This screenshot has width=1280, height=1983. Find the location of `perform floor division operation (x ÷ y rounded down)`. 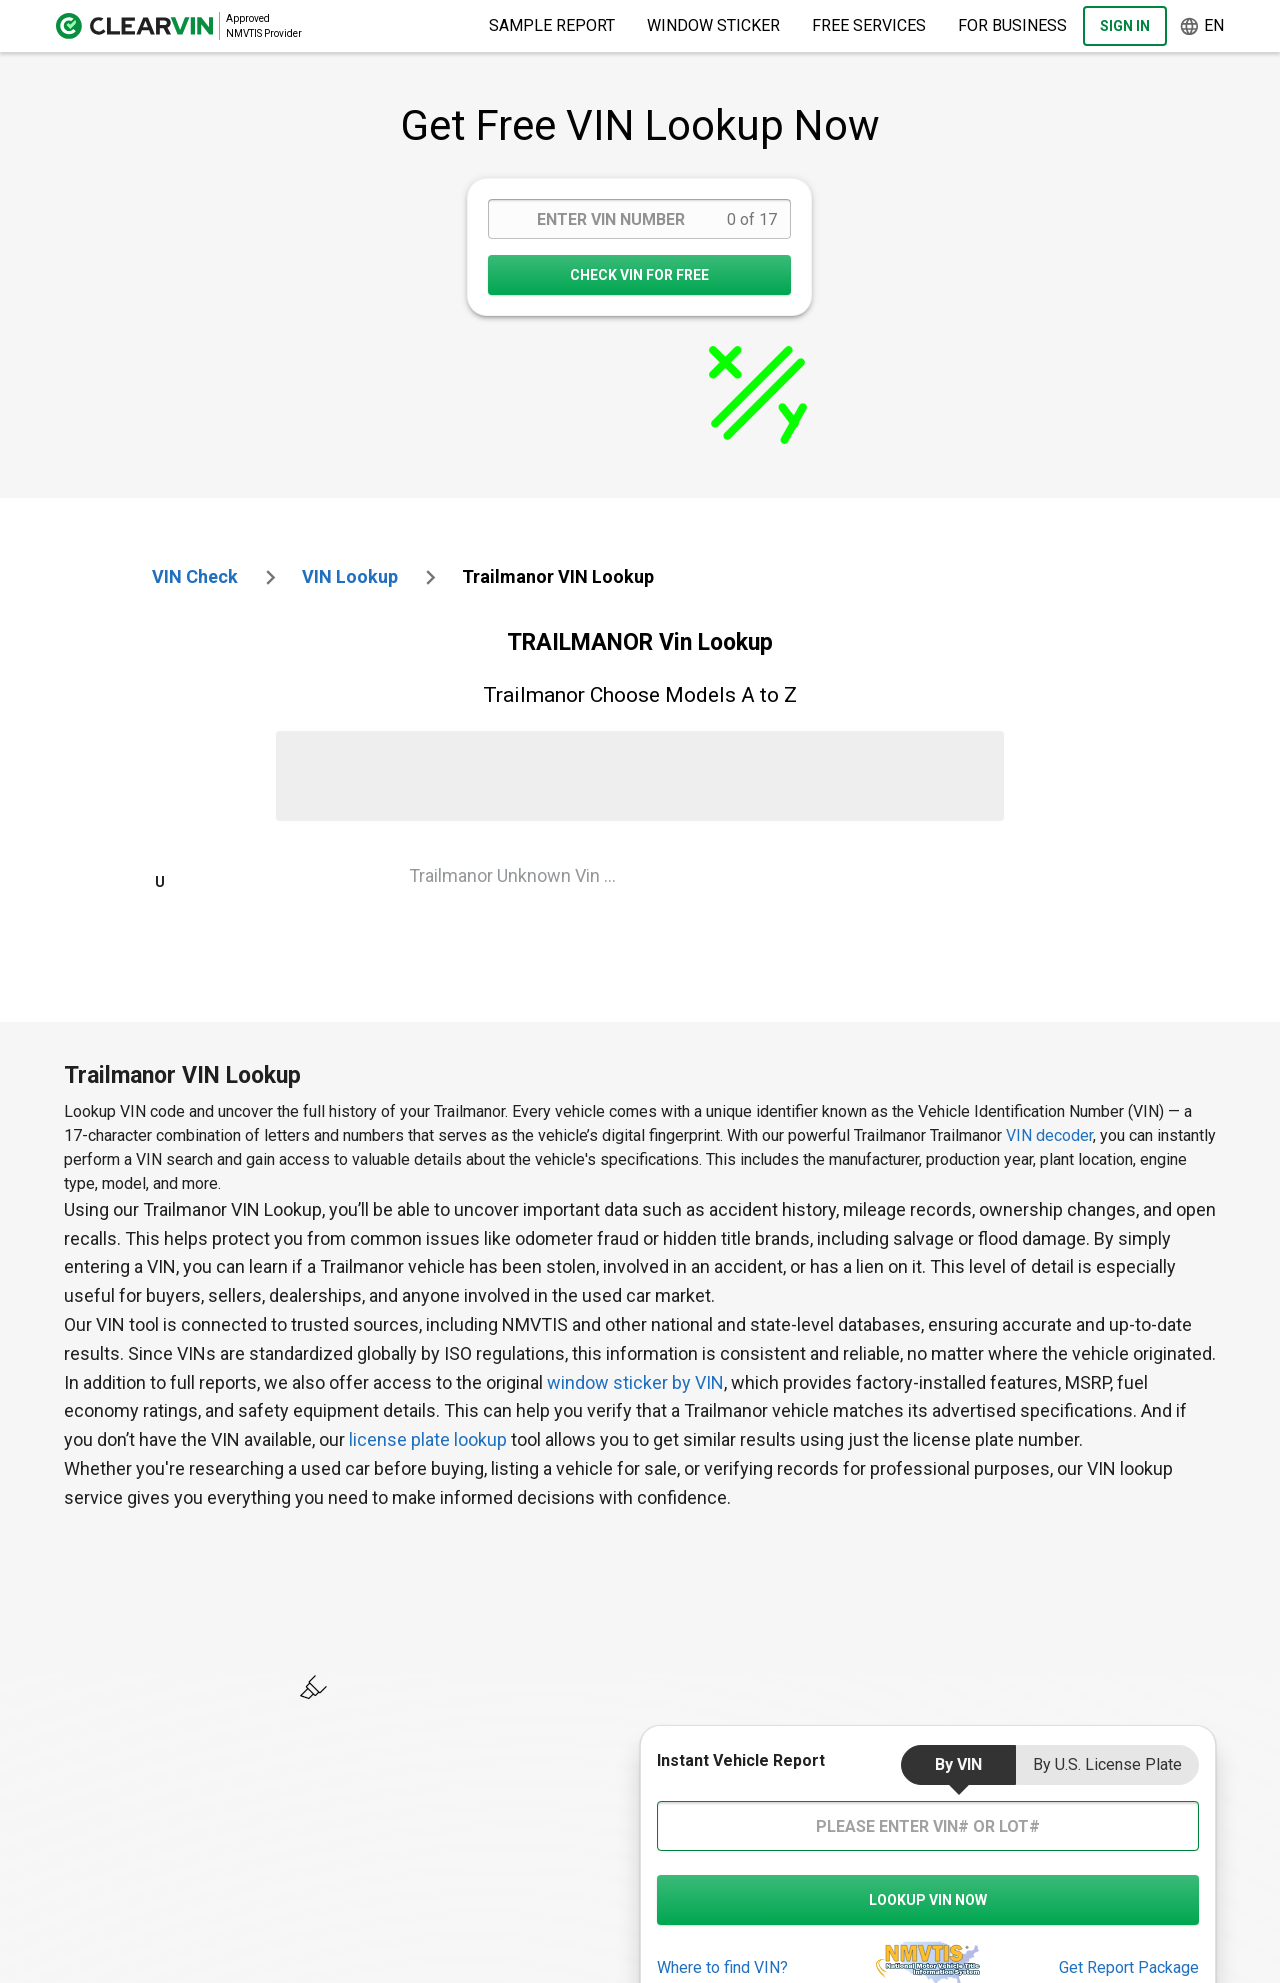

perform floor division operation (x ÷ y rounded down) is located at coordinates (758, 395).